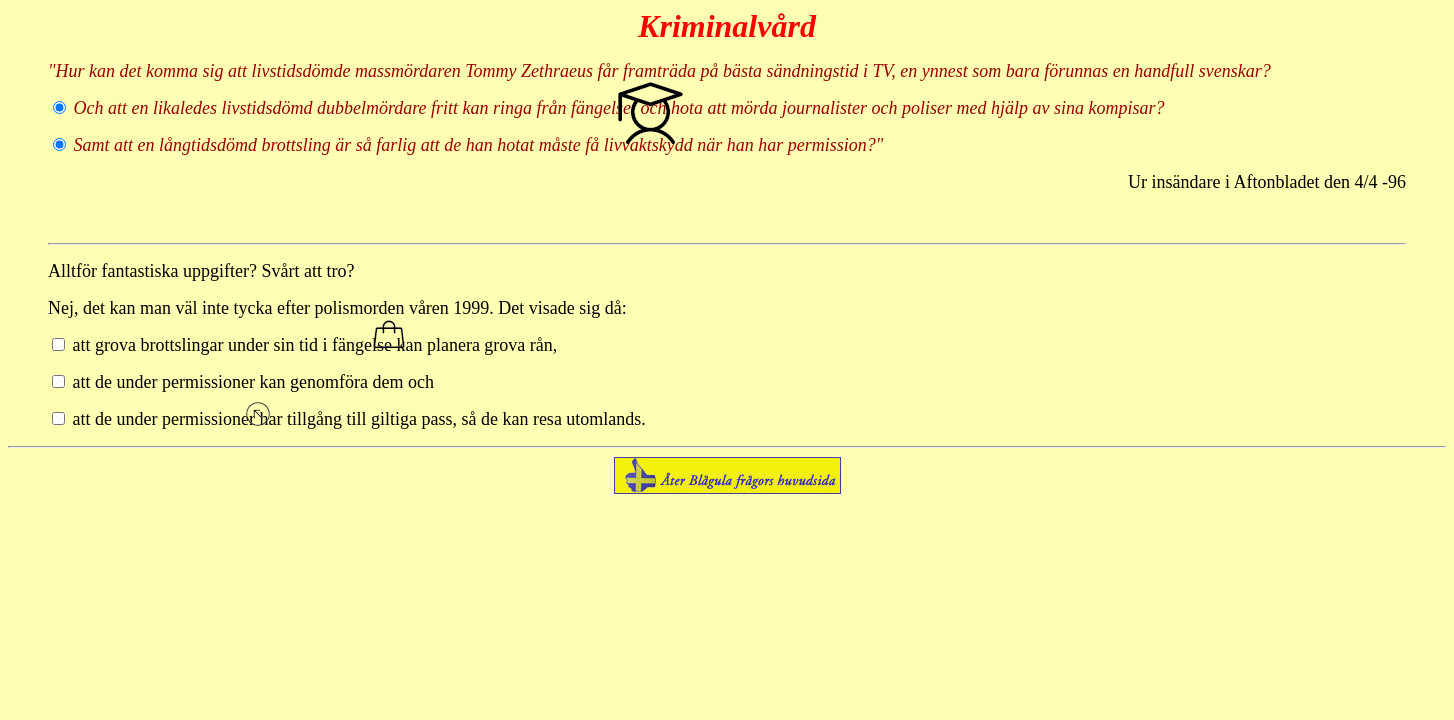  What do you see at coordinates (389, 336) in the screenshot?
I see `access shopping bag or cart` at bounding box center [389, 336].